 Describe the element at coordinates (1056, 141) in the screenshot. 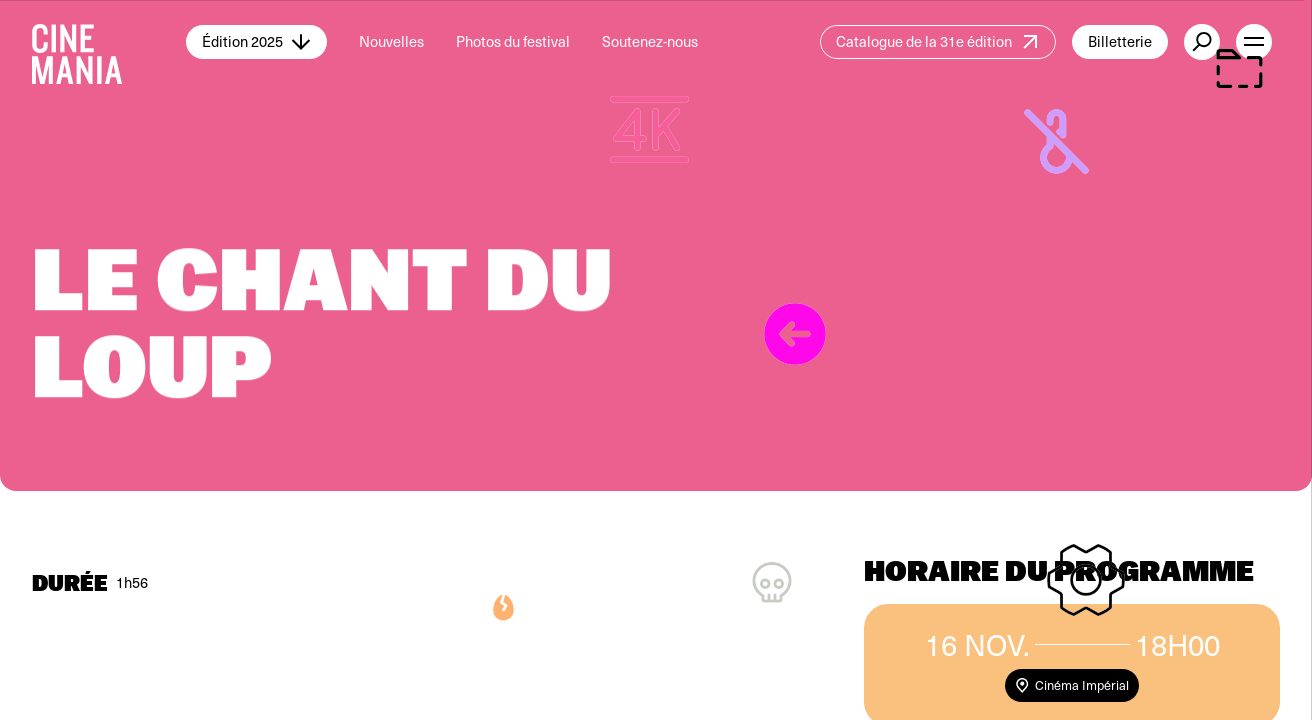

I see `temperature monitoring disabled` at that location.